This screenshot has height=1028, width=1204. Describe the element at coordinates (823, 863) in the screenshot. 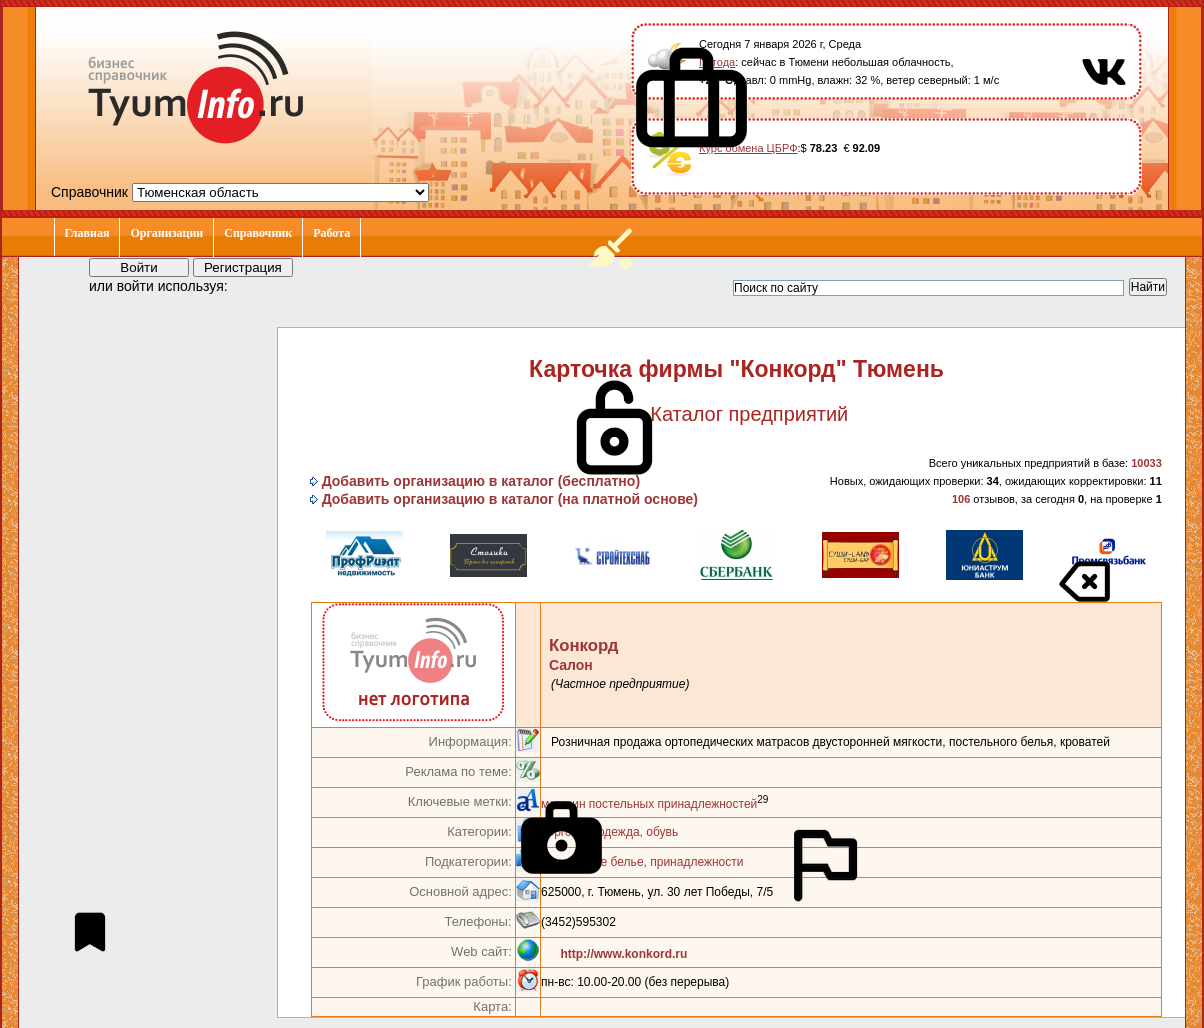

I see `flag an item for review` at that location.